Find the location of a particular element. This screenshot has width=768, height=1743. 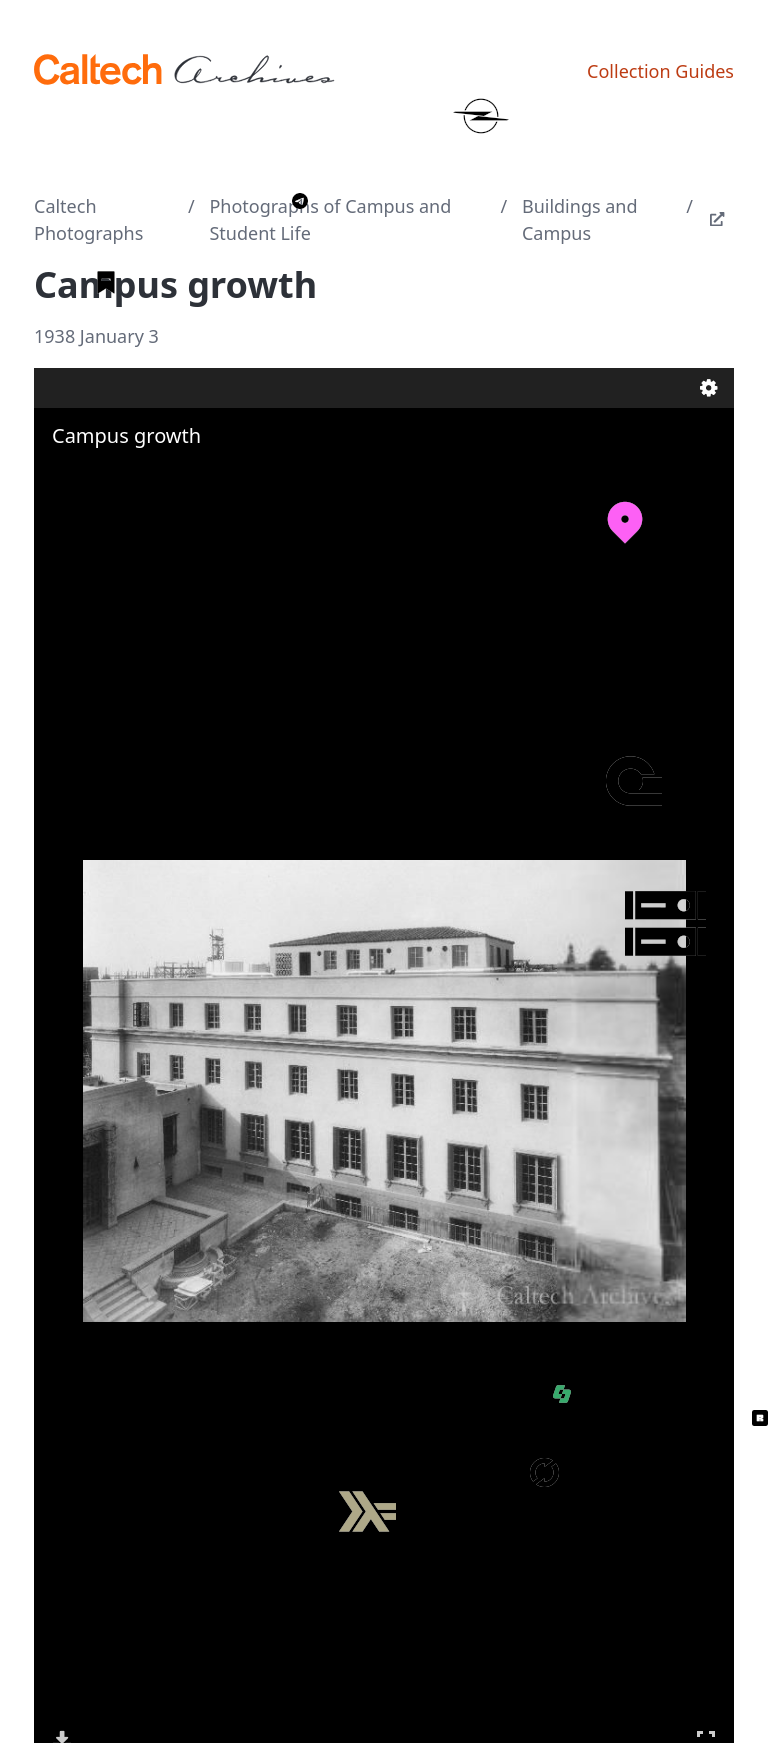

open Telegram messaging app is located at coordinates (300, 201).